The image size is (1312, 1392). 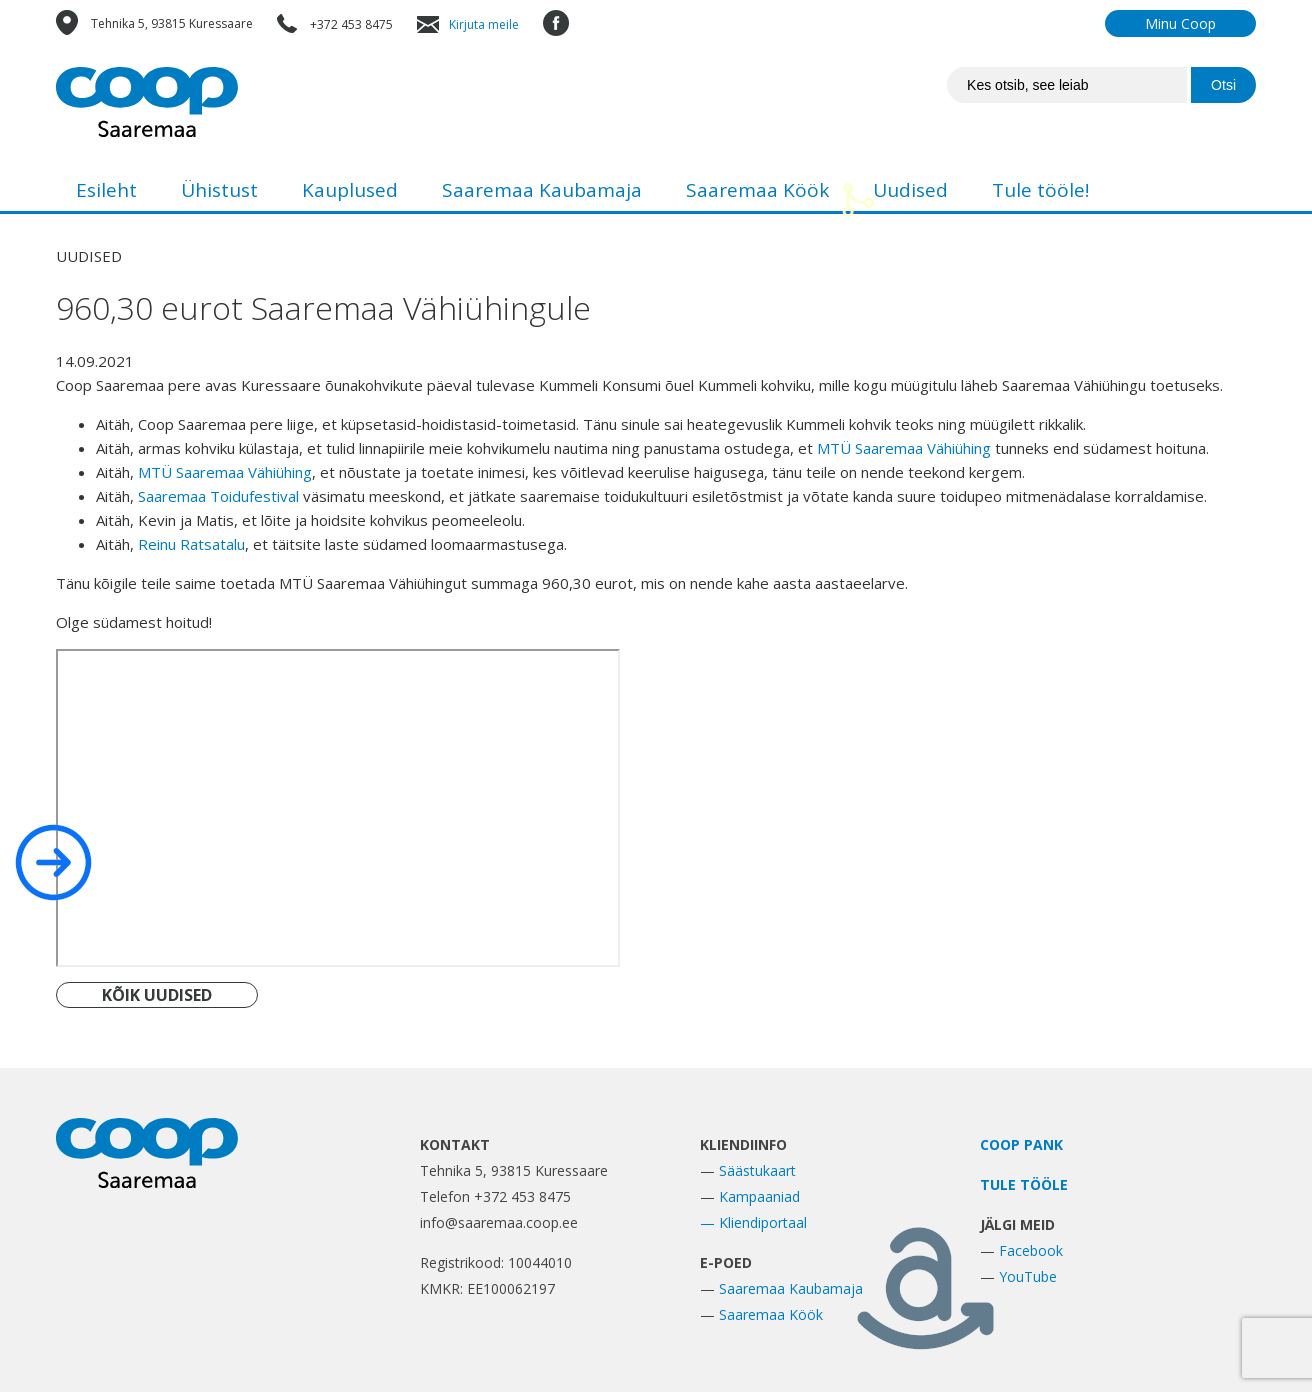 I want to click on open the Amazon app or website, so click(x=921, y=1286).